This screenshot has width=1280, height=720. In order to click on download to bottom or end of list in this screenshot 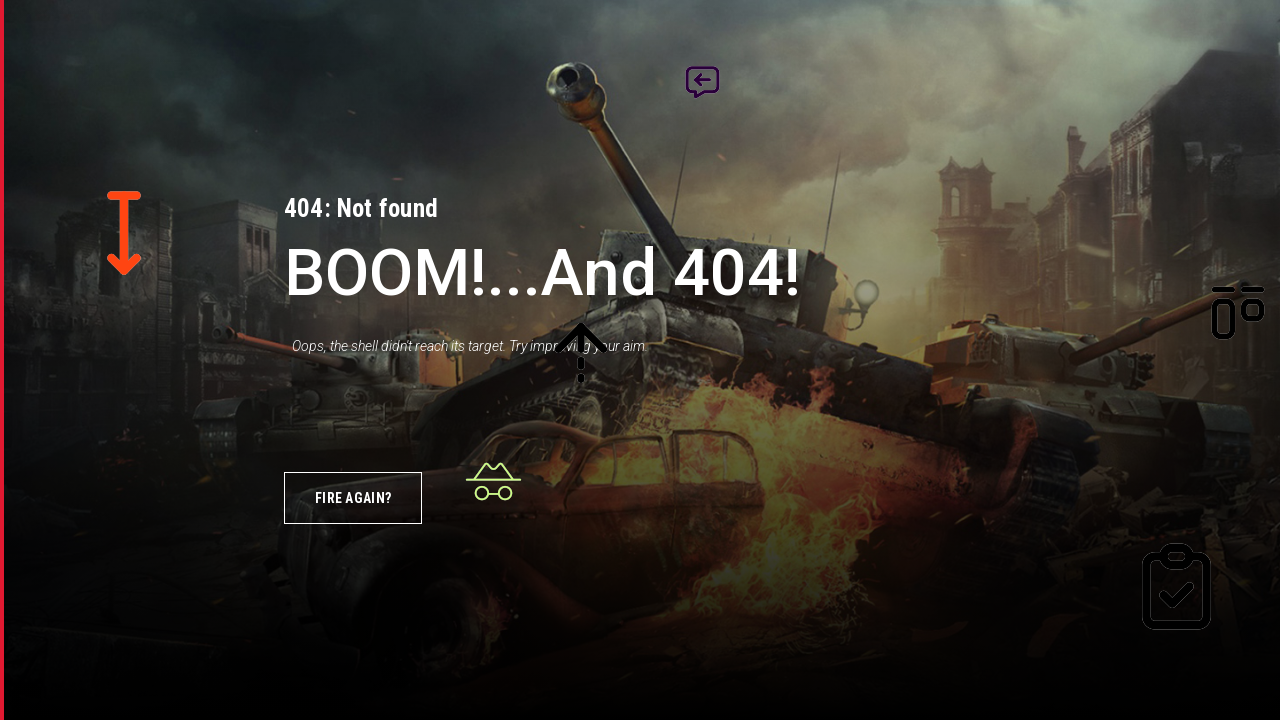, I will do `click(124, 233)`.